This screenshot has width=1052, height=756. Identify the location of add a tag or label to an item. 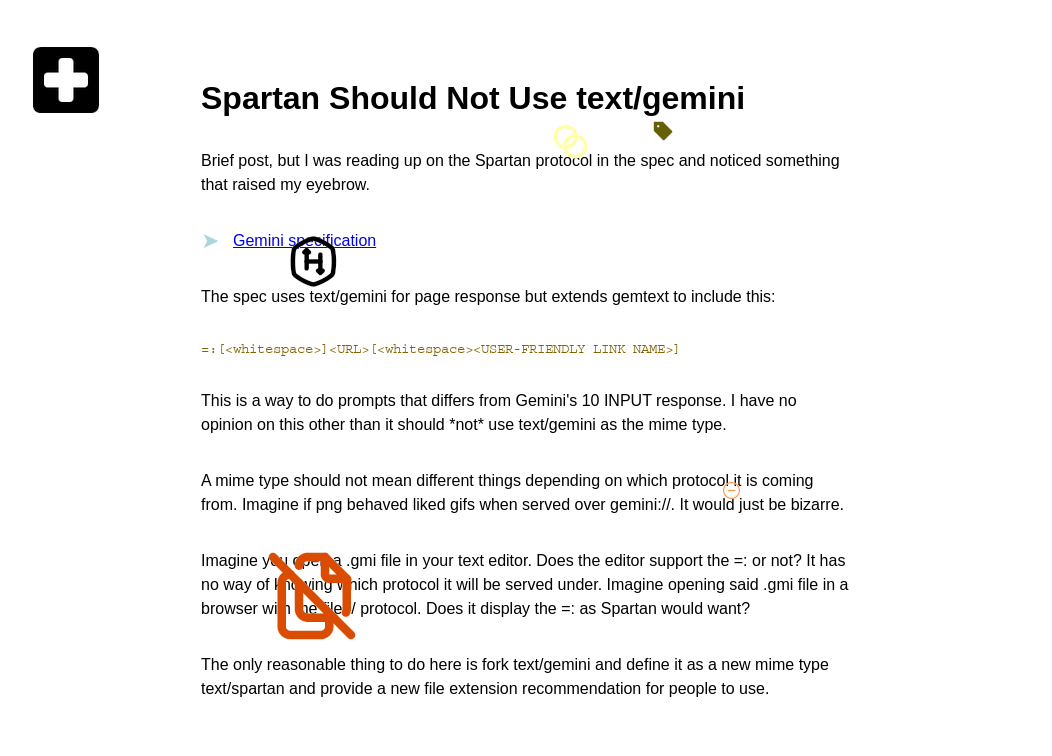
(662, 130).